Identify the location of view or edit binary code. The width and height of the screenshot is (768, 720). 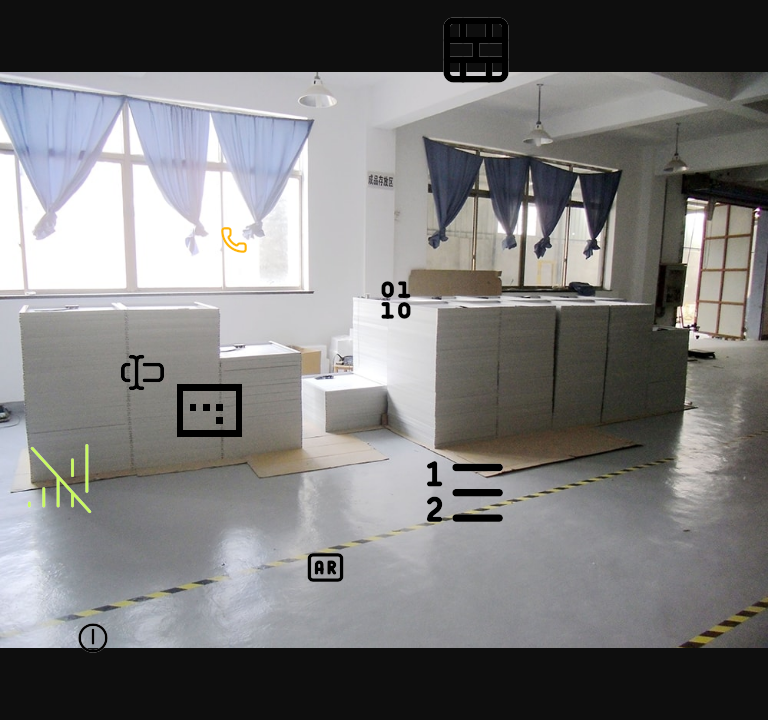
(396, 300).